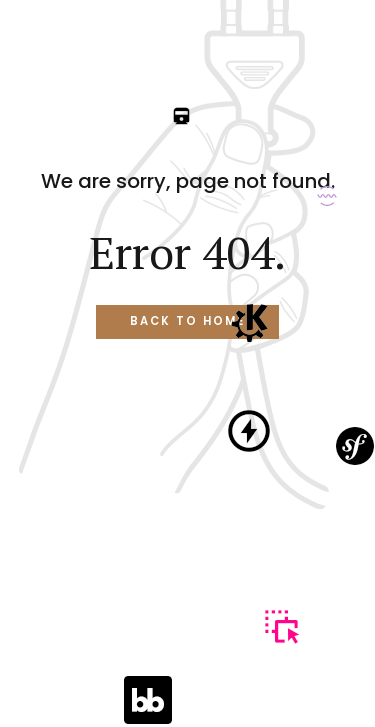 This screenshot has width=375, height=727. Describe the element at coordinates (327, 196) in the screenshot. I see `SonarQube for IDE logo` at that location.